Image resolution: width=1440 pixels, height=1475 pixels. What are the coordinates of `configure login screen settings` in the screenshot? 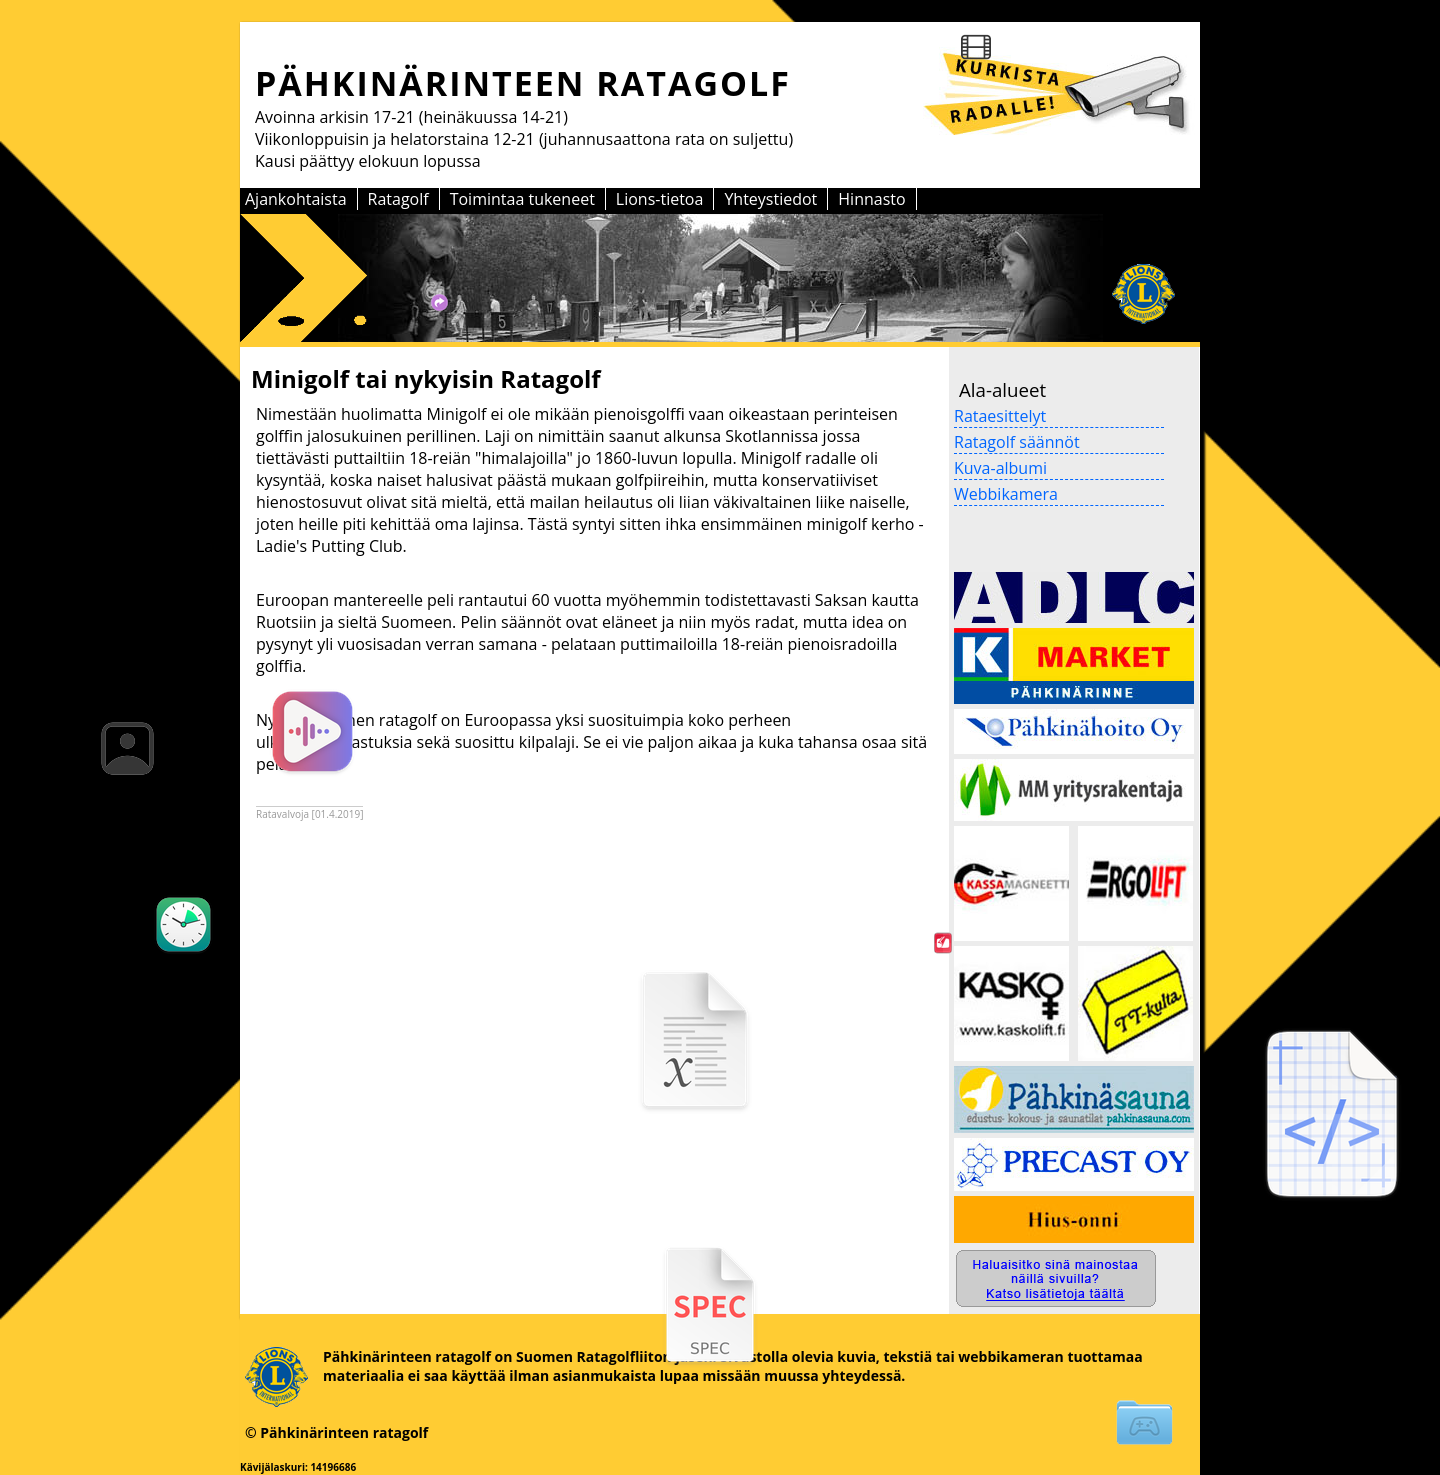 It's located at (127, 748).